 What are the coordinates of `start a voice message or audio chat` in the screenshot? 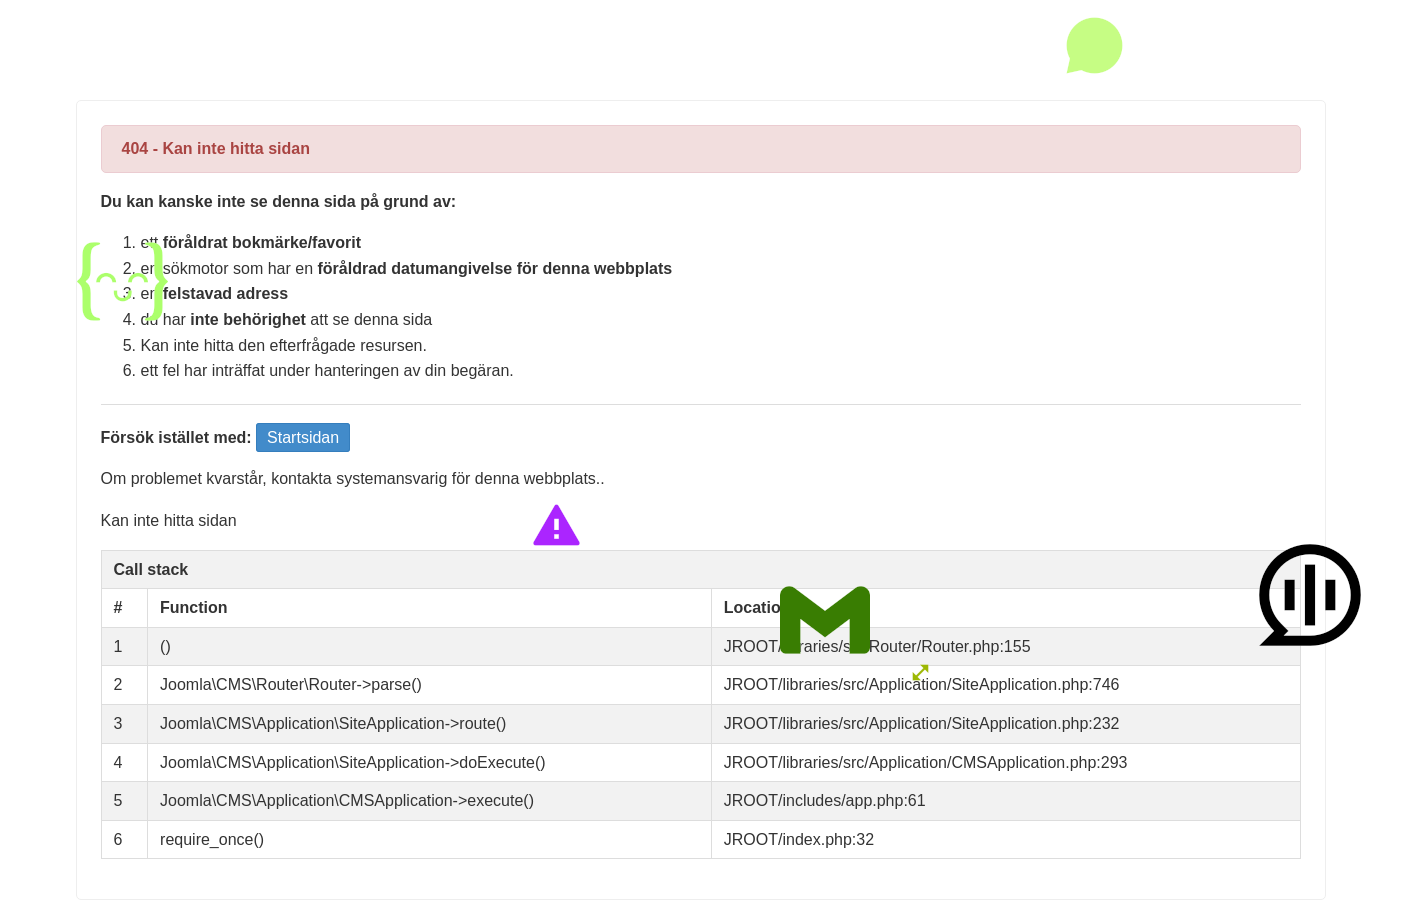 It's located at (1310, 595).